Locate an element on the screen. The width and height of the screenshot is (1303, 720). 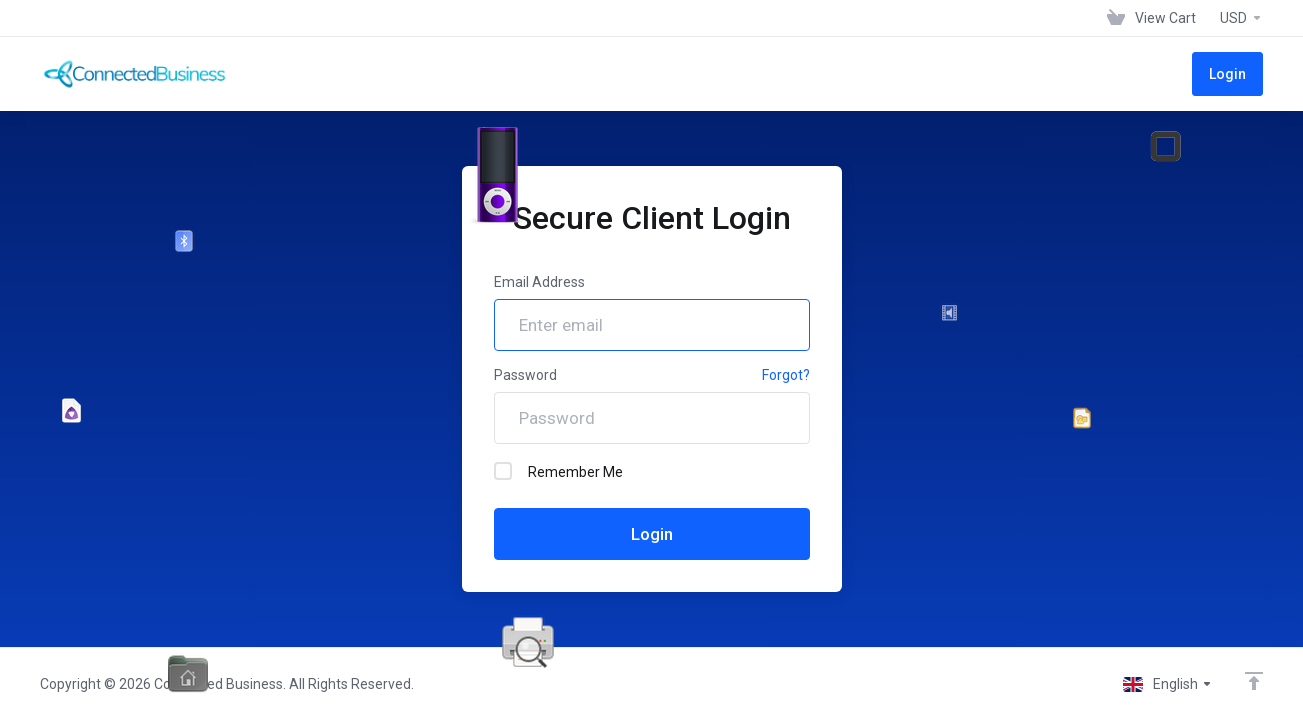
meson build system configuration file is located at coordinates (71, 410).